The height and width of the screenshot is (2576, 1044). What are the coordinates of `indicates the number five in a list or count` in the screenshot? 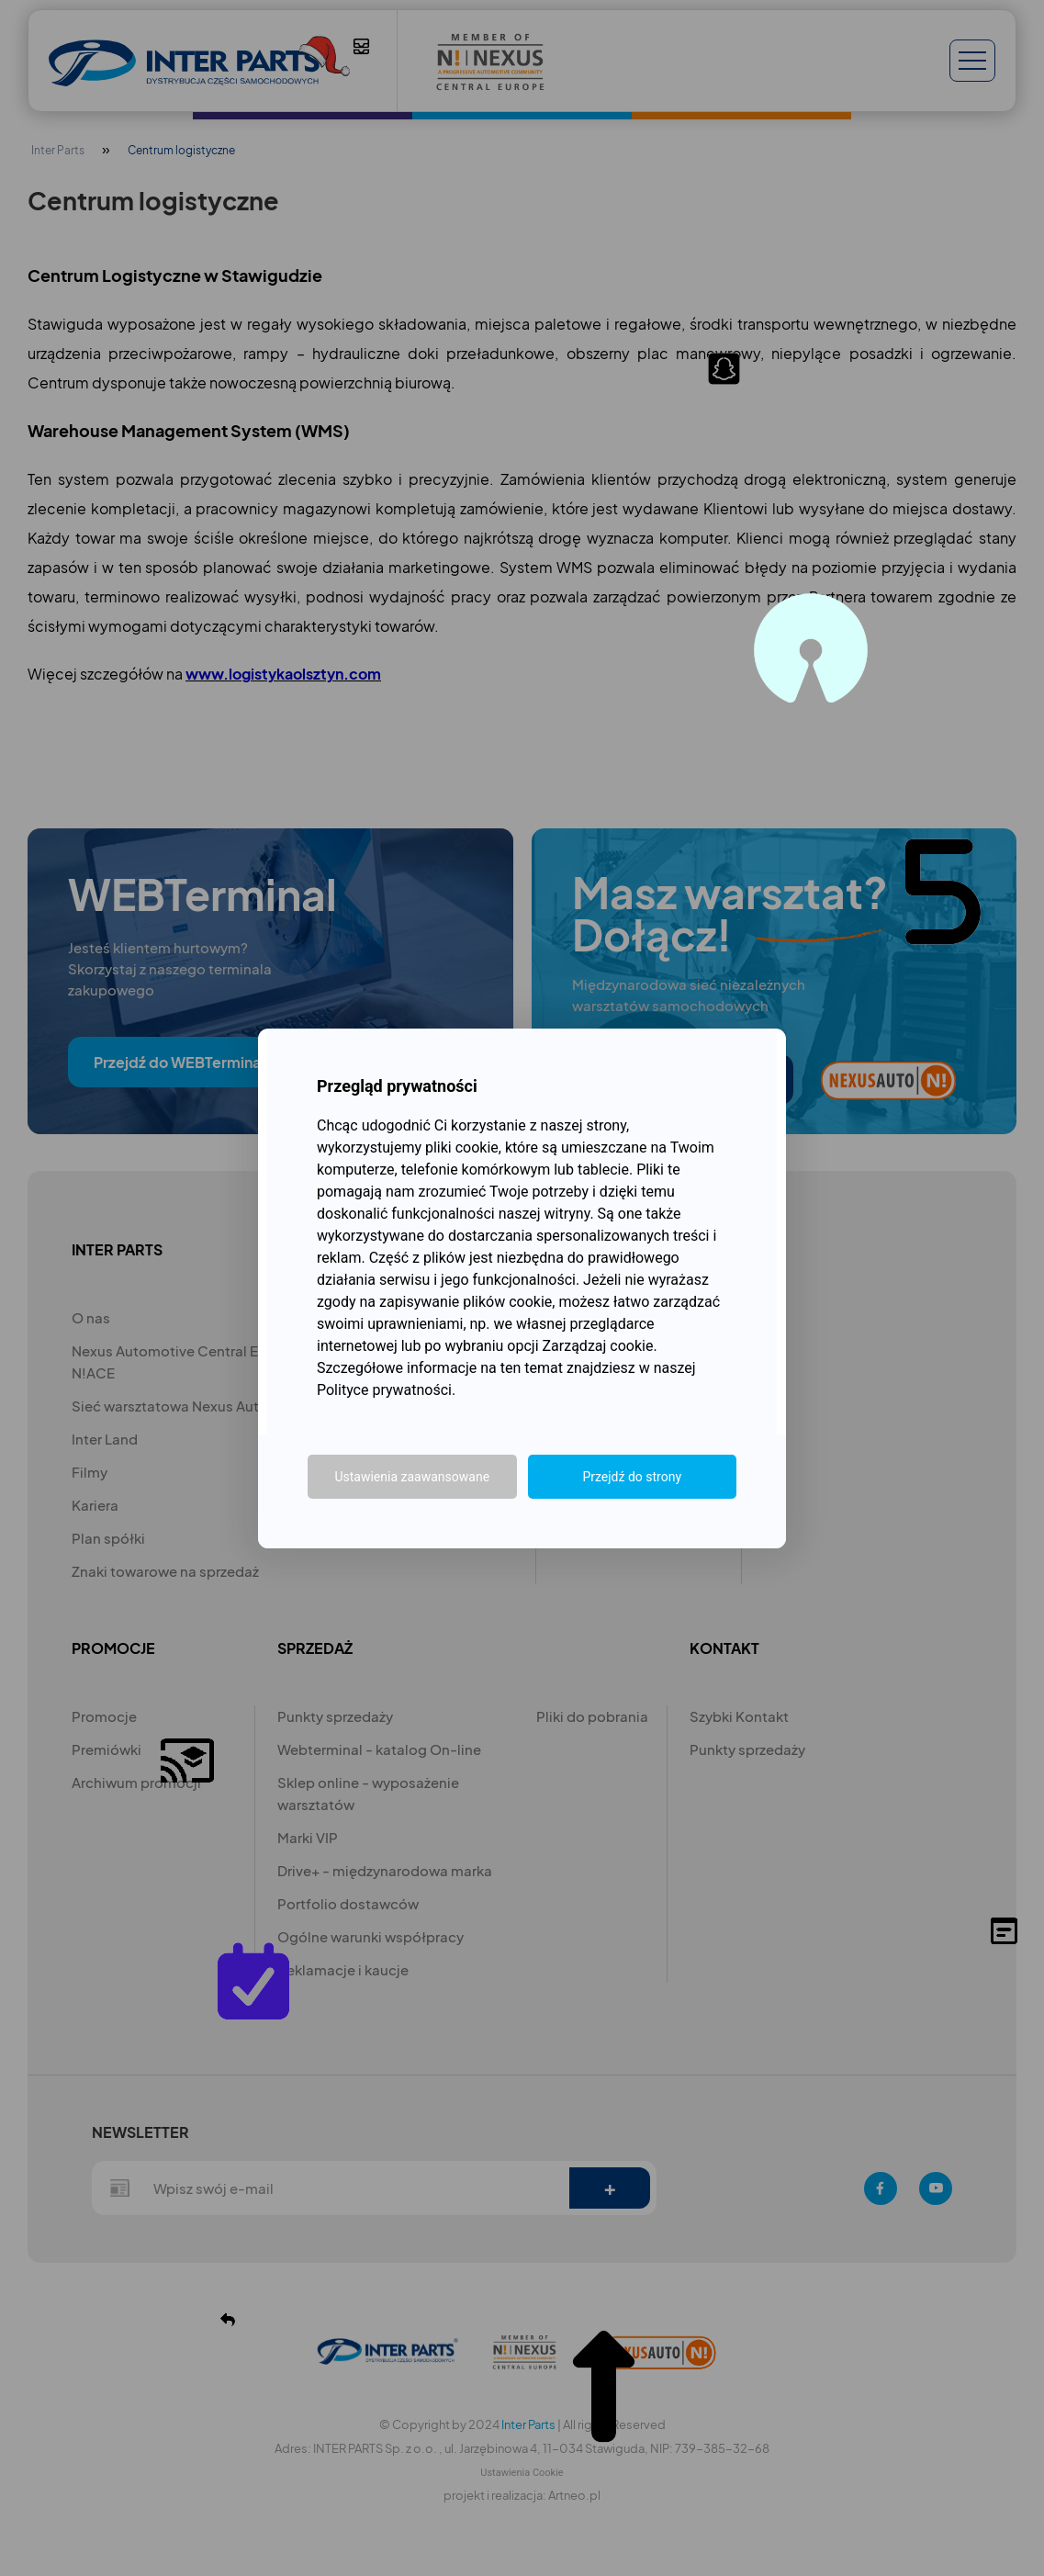 It's located at (943, 892).